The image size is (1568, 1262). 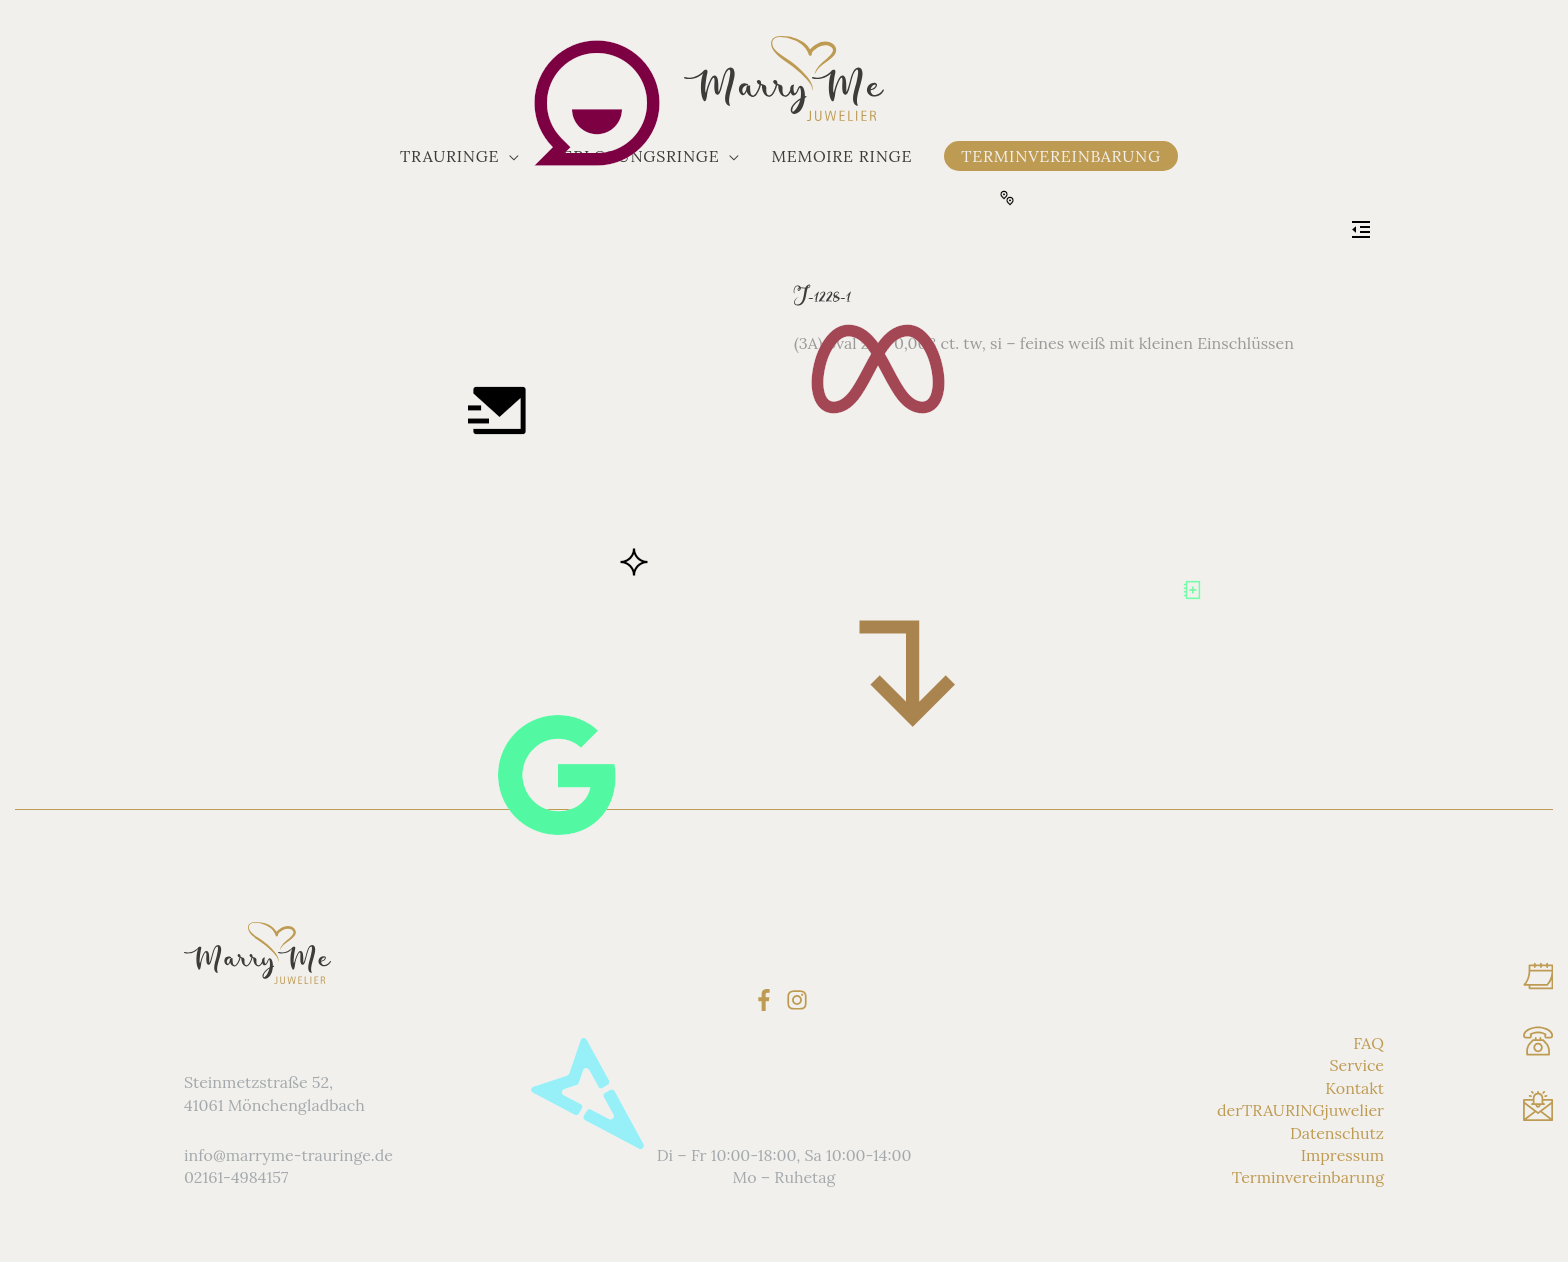 What do you see at coordinates (499, 410) in the screenshot?
I see `send an email or message` at bounding box center [499, 410].